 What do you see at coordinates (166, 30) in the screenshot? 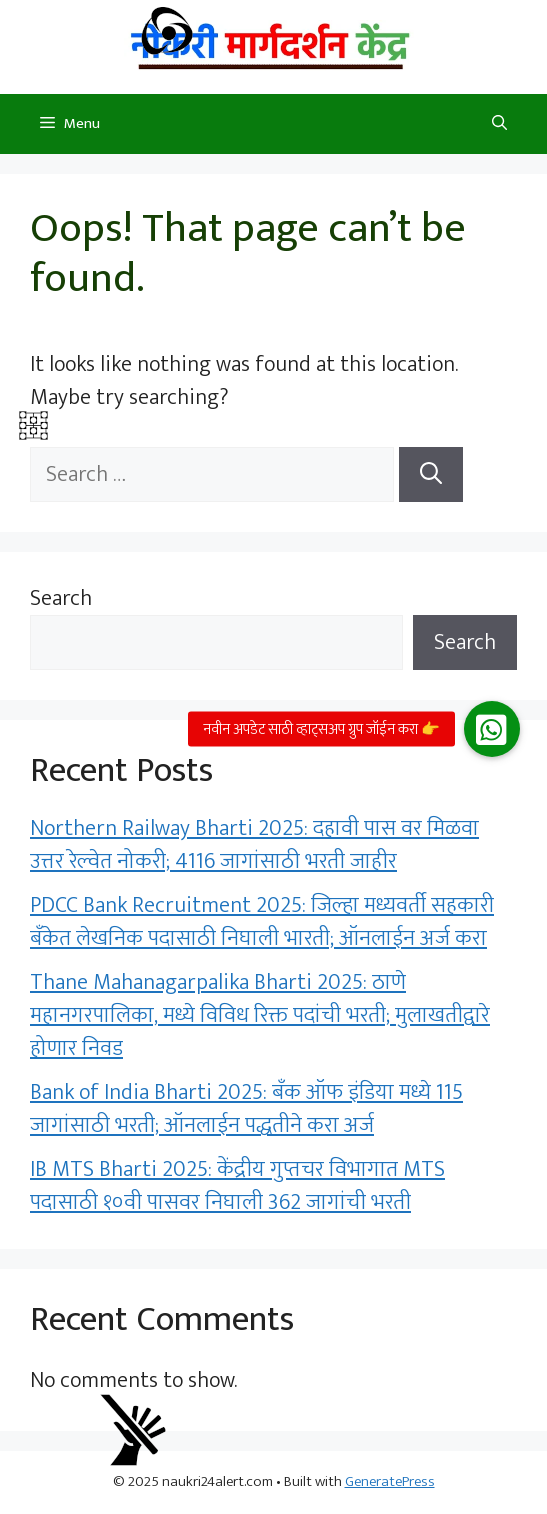
I see `indicates a swirling or cyclone effect in gameplay` at bounding box center [166, 30].